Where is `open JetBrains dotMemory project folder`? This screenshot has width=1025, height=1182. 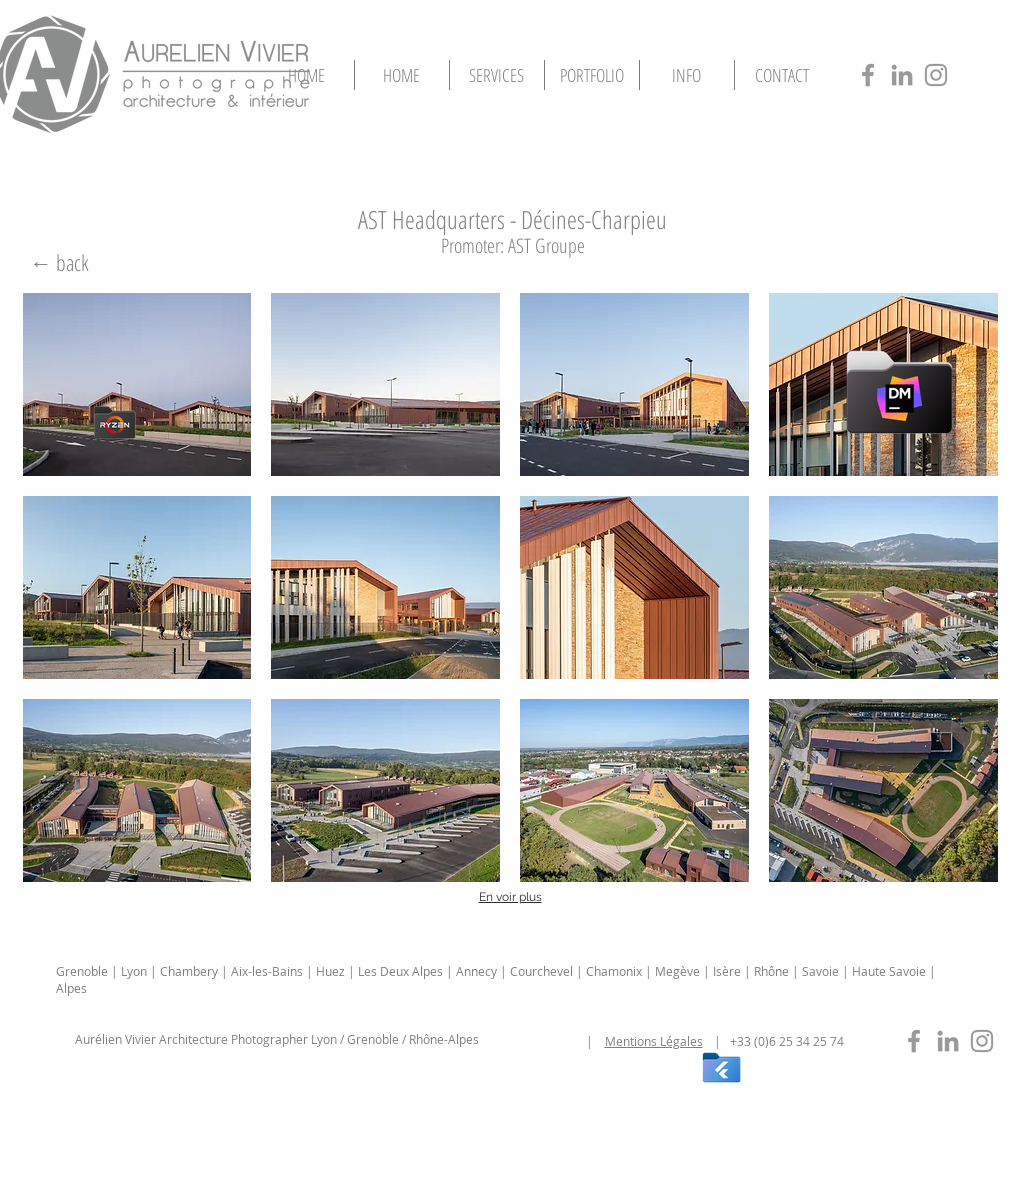 open JetBrains dotMemory project folder is located at coordinates (899, 395).